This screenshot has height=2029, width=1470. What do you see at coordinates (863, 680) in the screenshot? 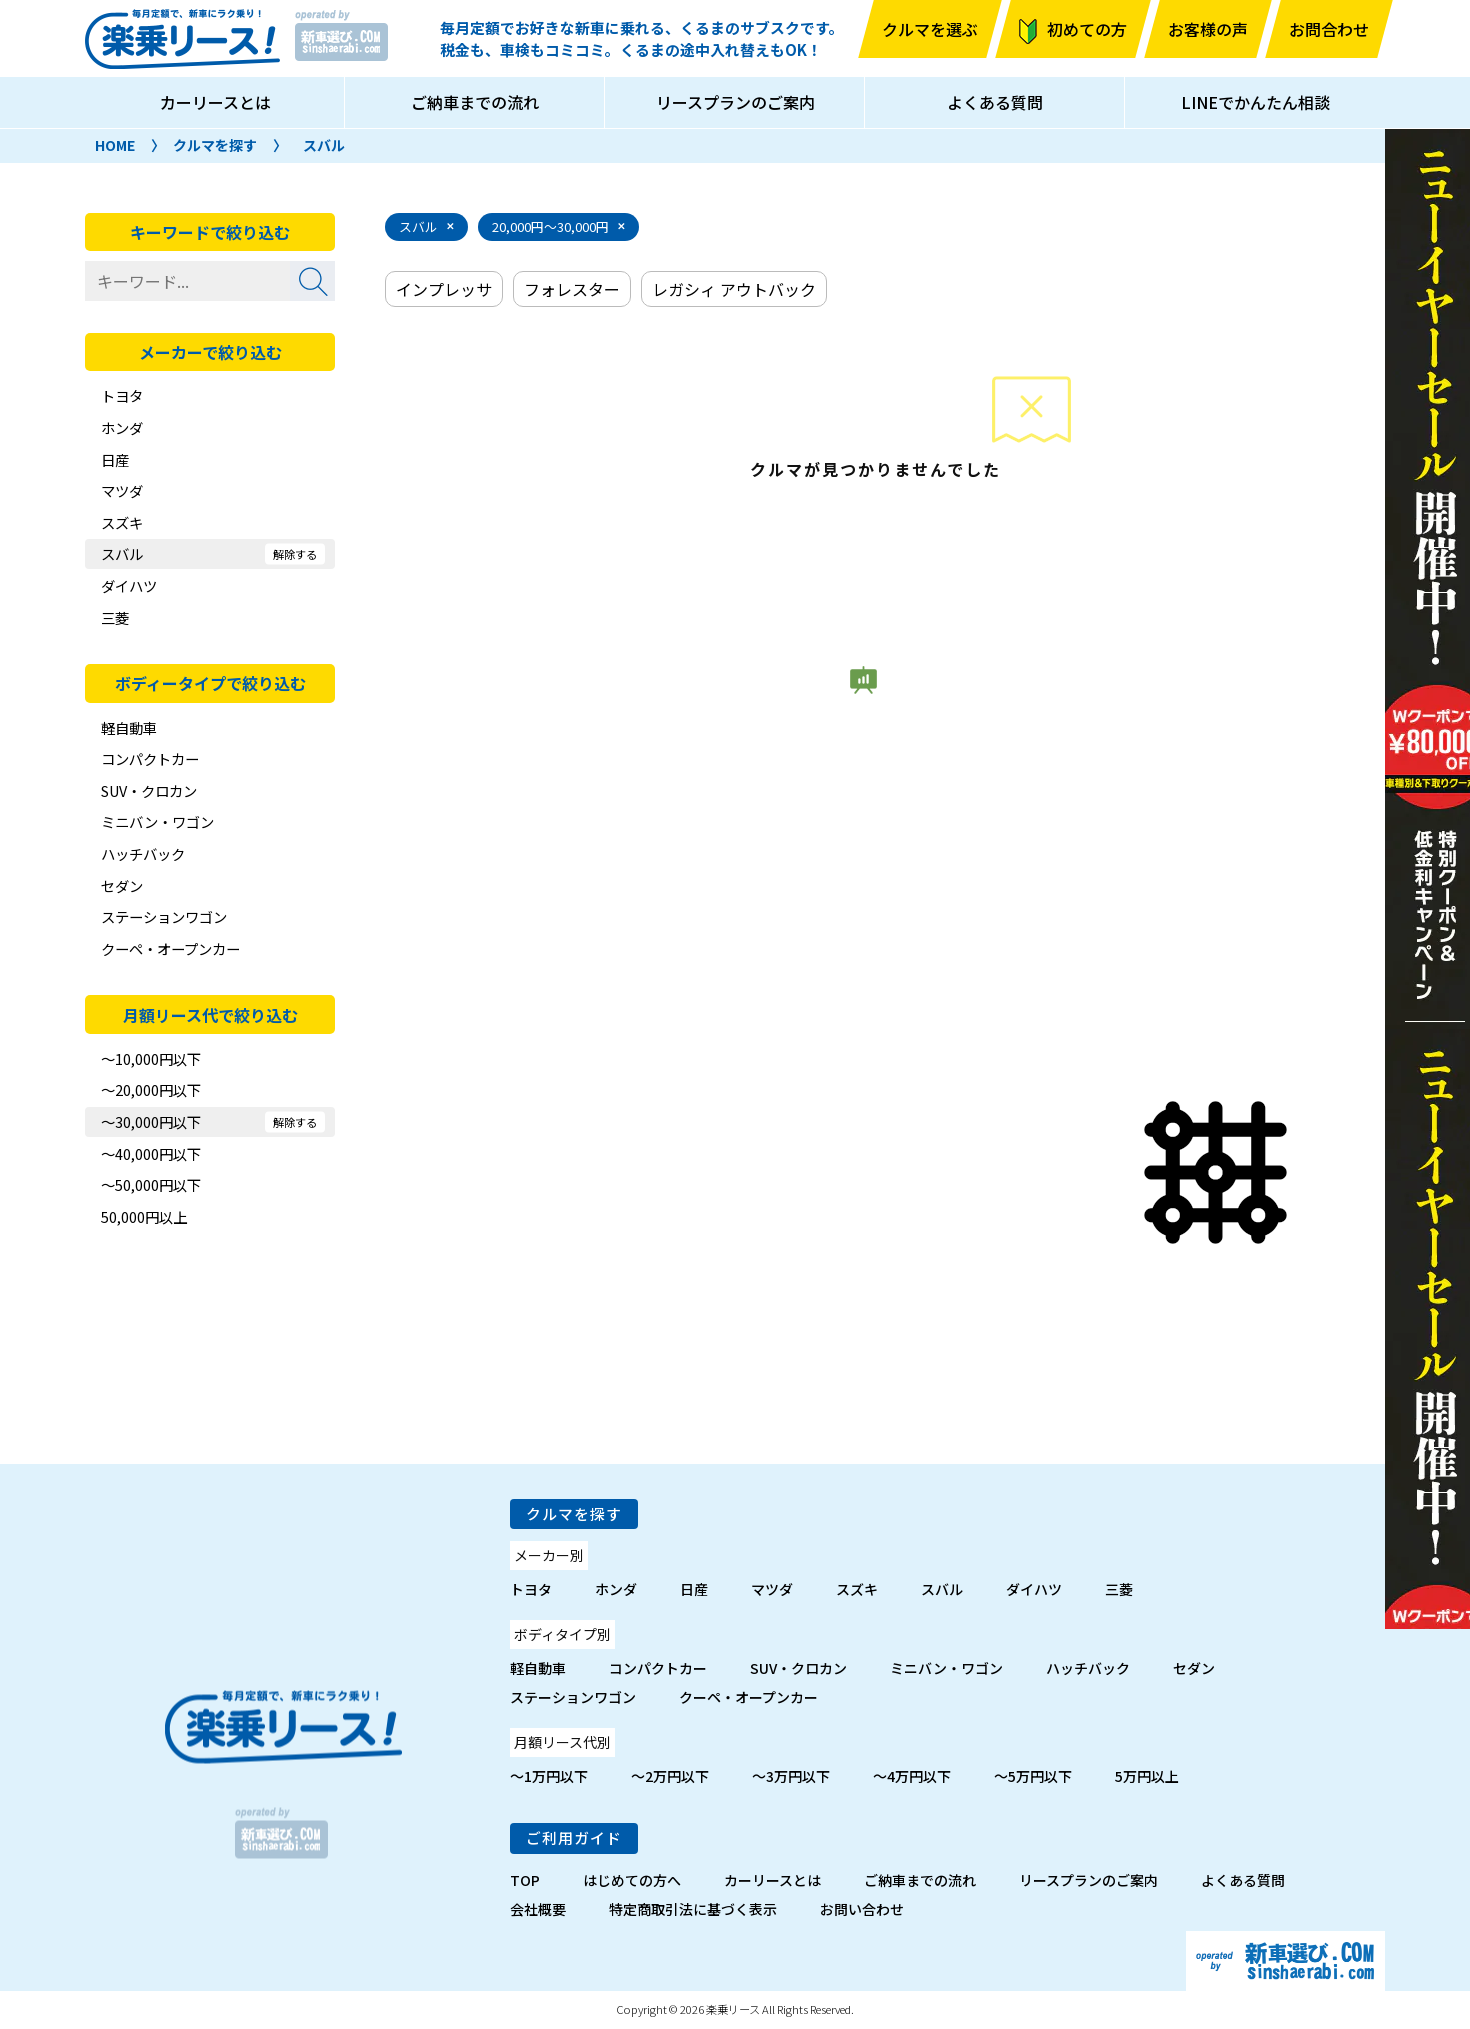
I see `view presentation with data charts` at bounding box center [863, 680].